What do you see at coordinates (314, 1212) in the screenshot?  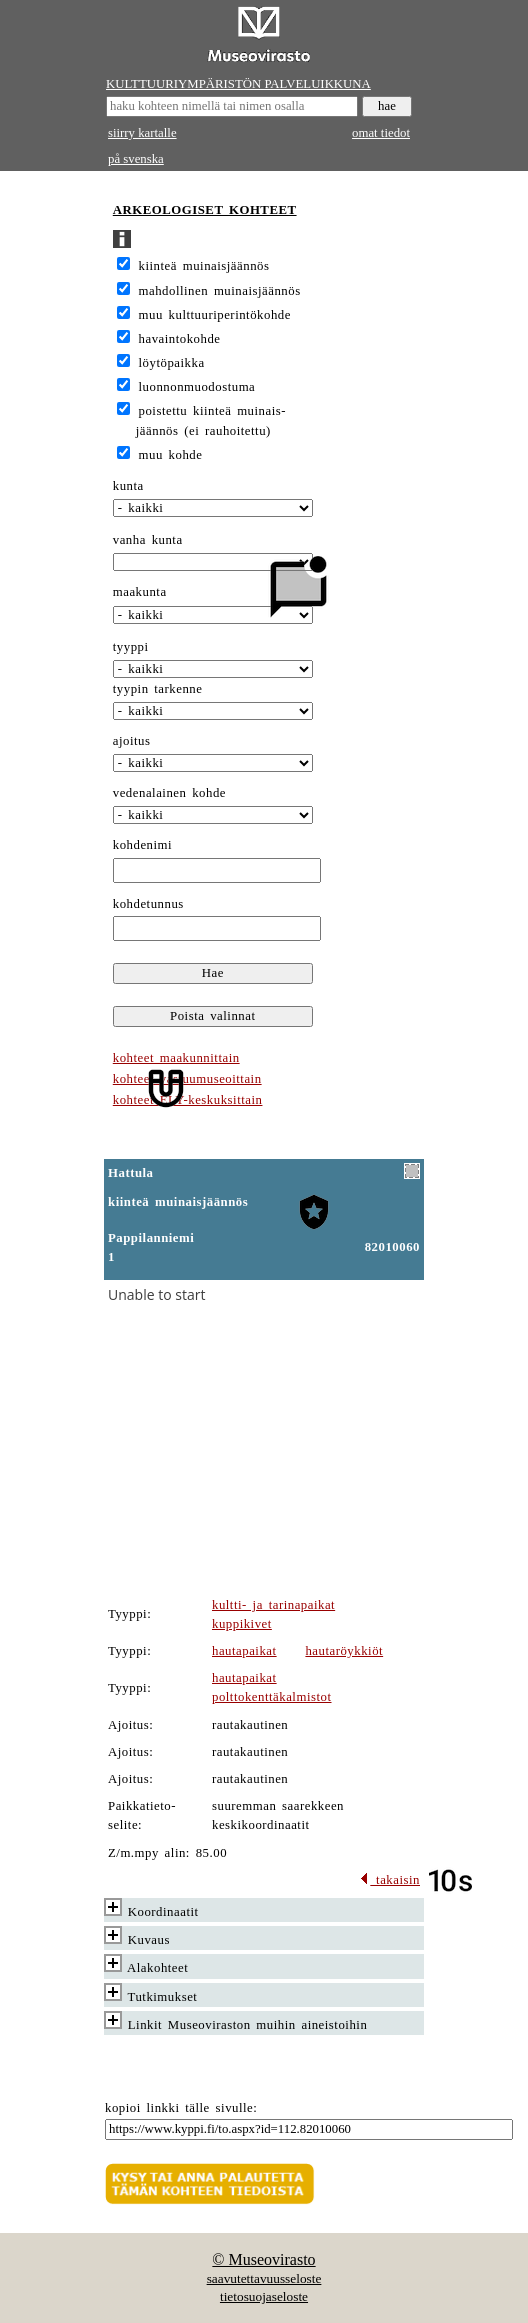 I see `contact local police or emergency services` at bounding box center [314, 1212].